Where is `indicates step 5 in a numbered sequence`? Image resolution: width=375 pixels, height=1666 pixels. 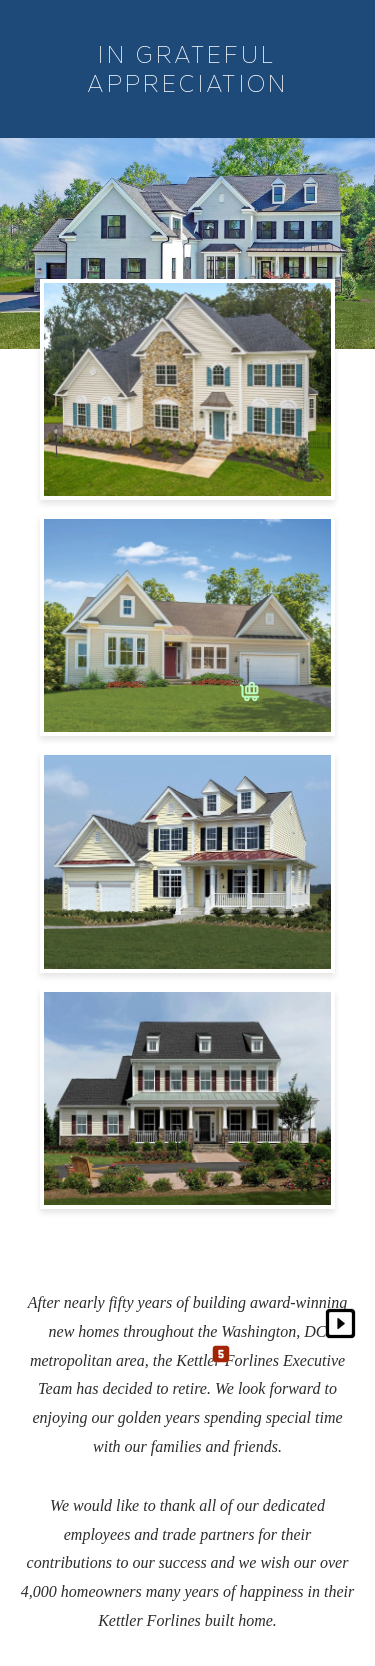
indicates step 5 in a numbered sequence is located at coordinates (221, 1354).